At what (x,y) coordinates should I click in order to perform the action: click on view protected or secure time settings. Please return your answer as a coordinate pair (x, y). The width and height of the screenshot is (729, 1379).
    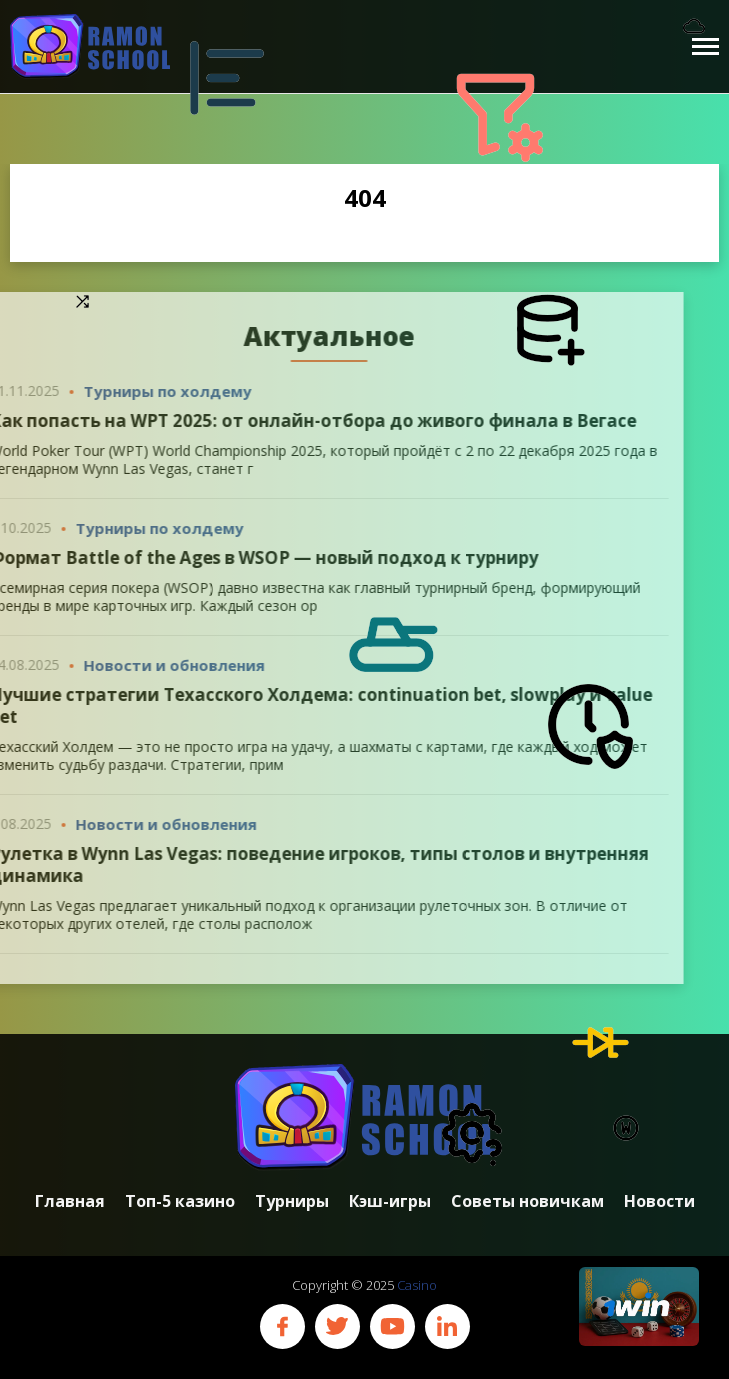
    Looking at the image, I should click on (588, 724).